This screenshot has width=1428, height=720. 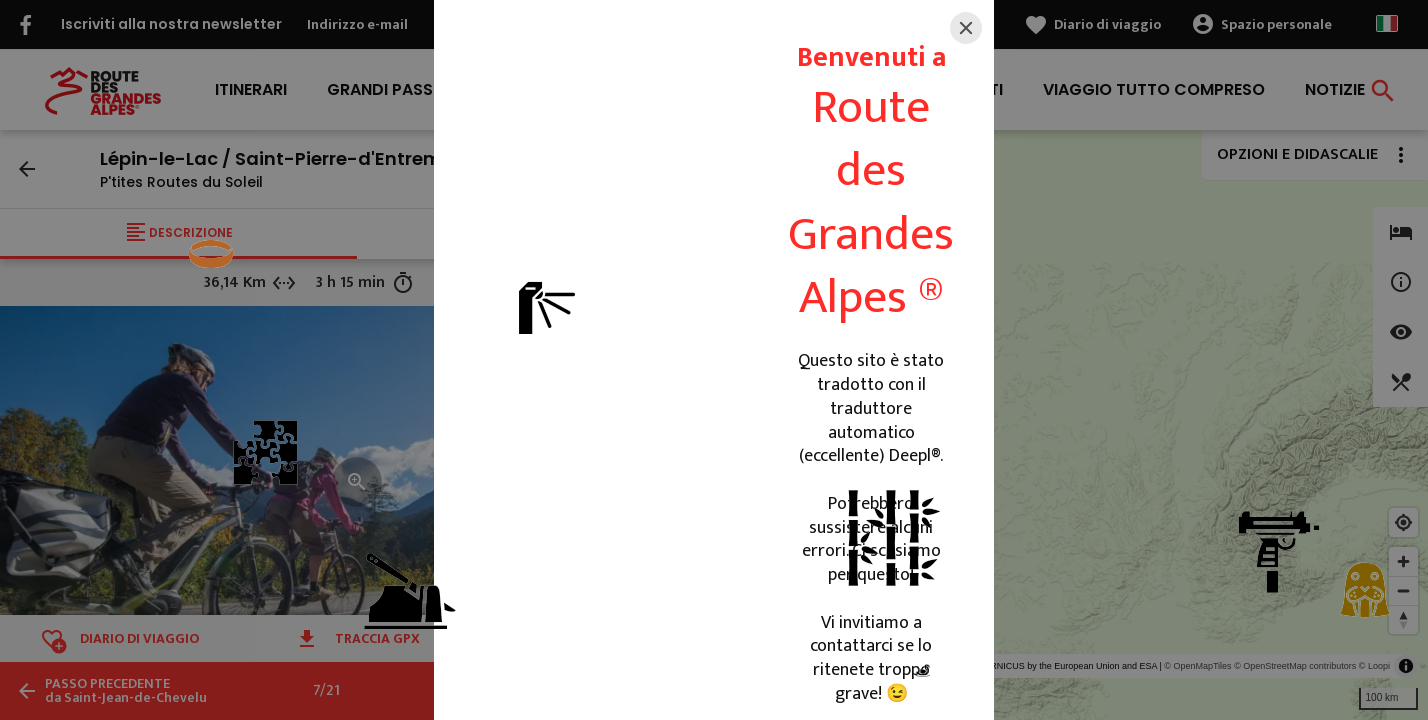 What do you see at coordinates (891, 538) in the screenshot?
I see `bamboo plant icon for nature or zen-themed content` at bounding box center [891, 538].